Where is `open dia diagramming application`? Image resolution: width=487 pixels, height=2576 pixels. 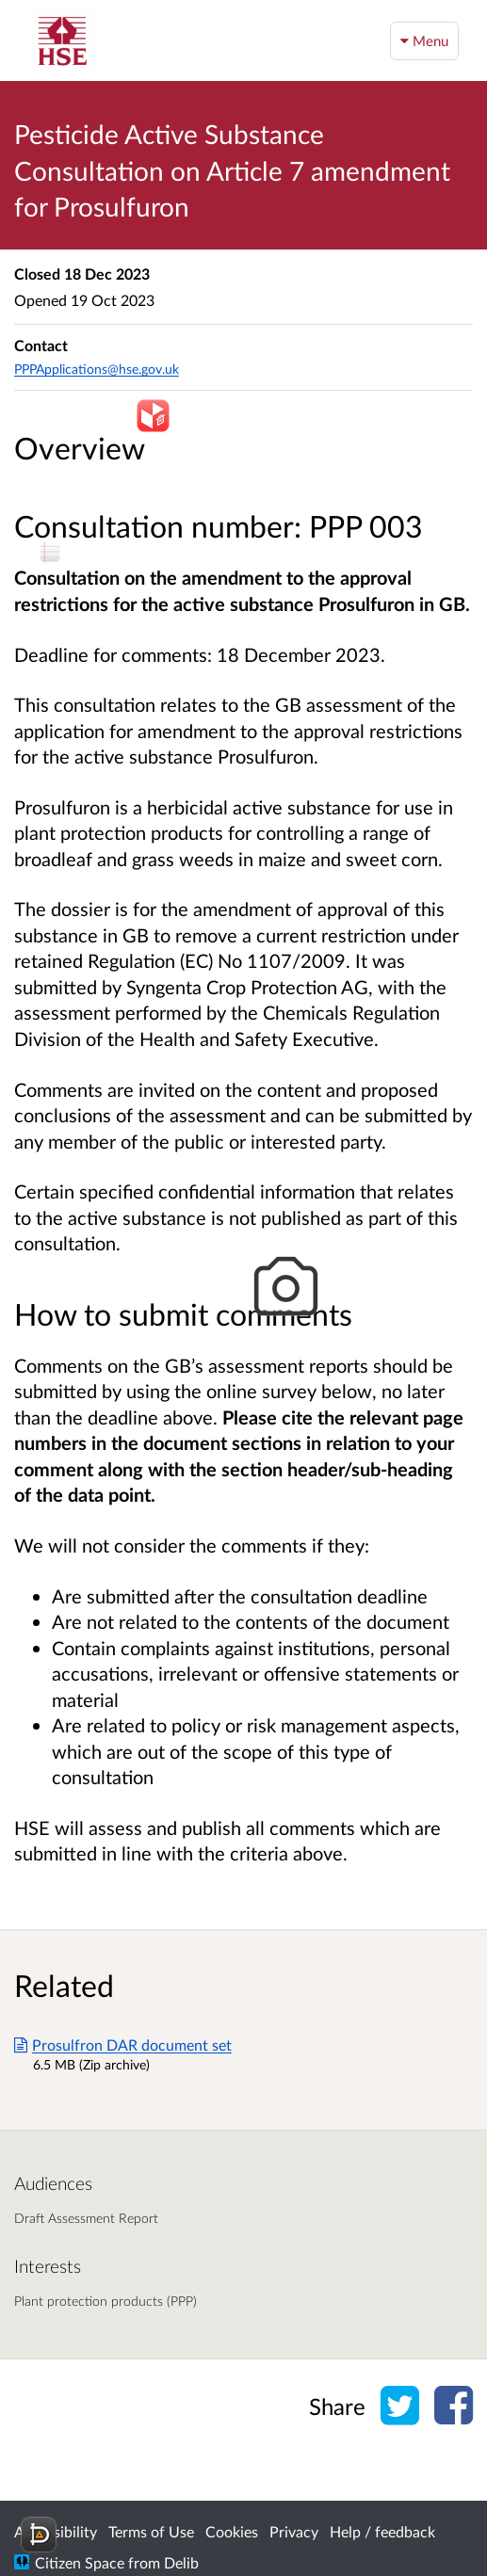
open dia diagramming application is located at coordinates (39, 2535).